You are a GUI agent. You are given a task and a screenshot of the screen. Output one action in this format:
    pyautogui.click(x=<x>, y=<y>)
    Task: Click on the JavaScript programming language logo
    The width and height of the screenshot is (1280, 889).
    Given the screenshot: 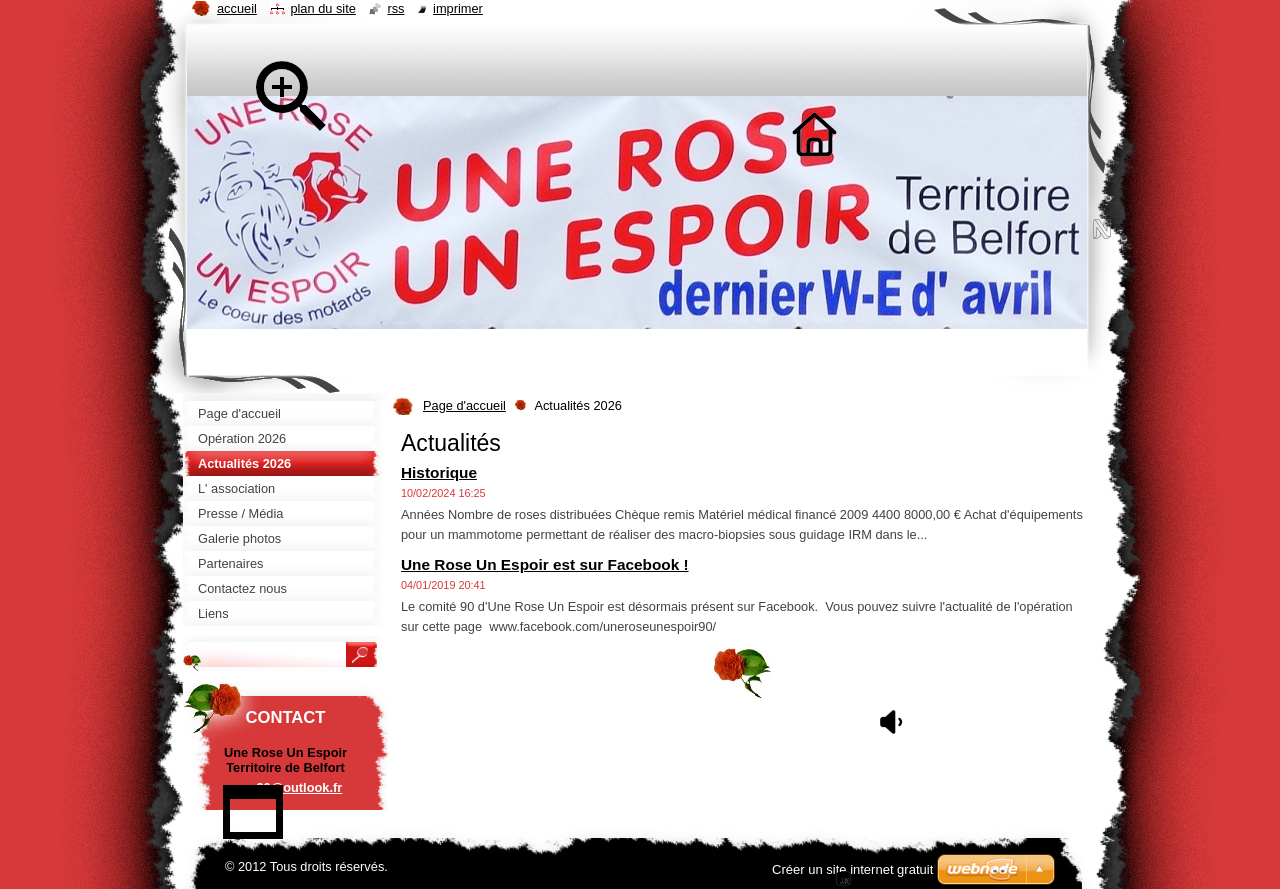 What is the action you would take?
    pyautogui.click(x=843, y=878)
    